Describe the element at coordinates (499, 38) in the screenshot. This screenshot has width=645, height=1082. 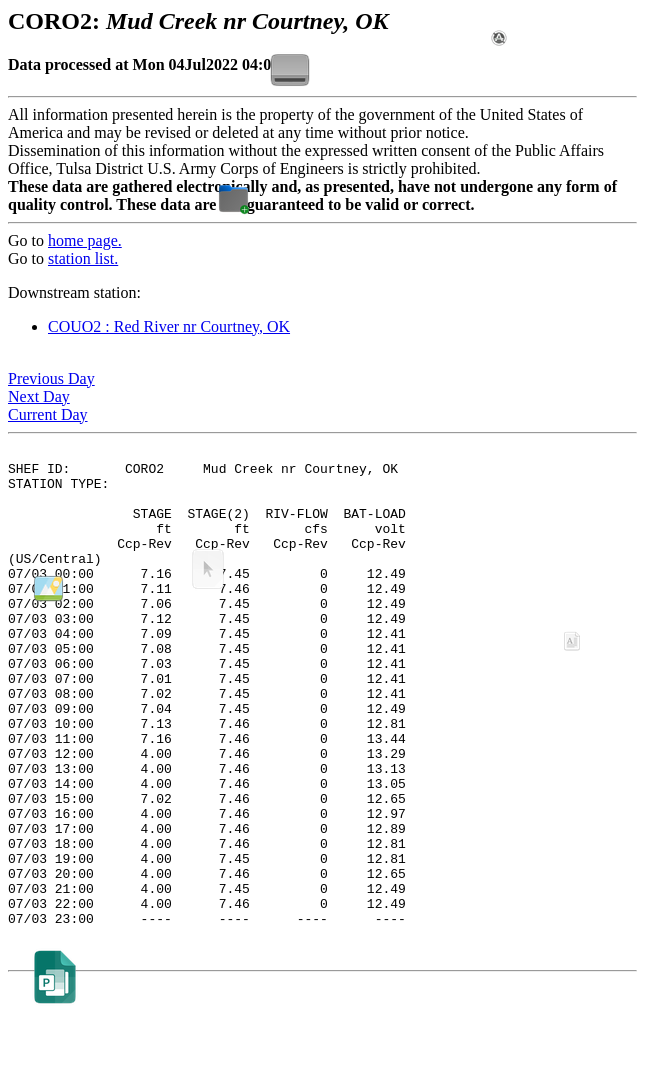
I see `check for available software updates` at that location.